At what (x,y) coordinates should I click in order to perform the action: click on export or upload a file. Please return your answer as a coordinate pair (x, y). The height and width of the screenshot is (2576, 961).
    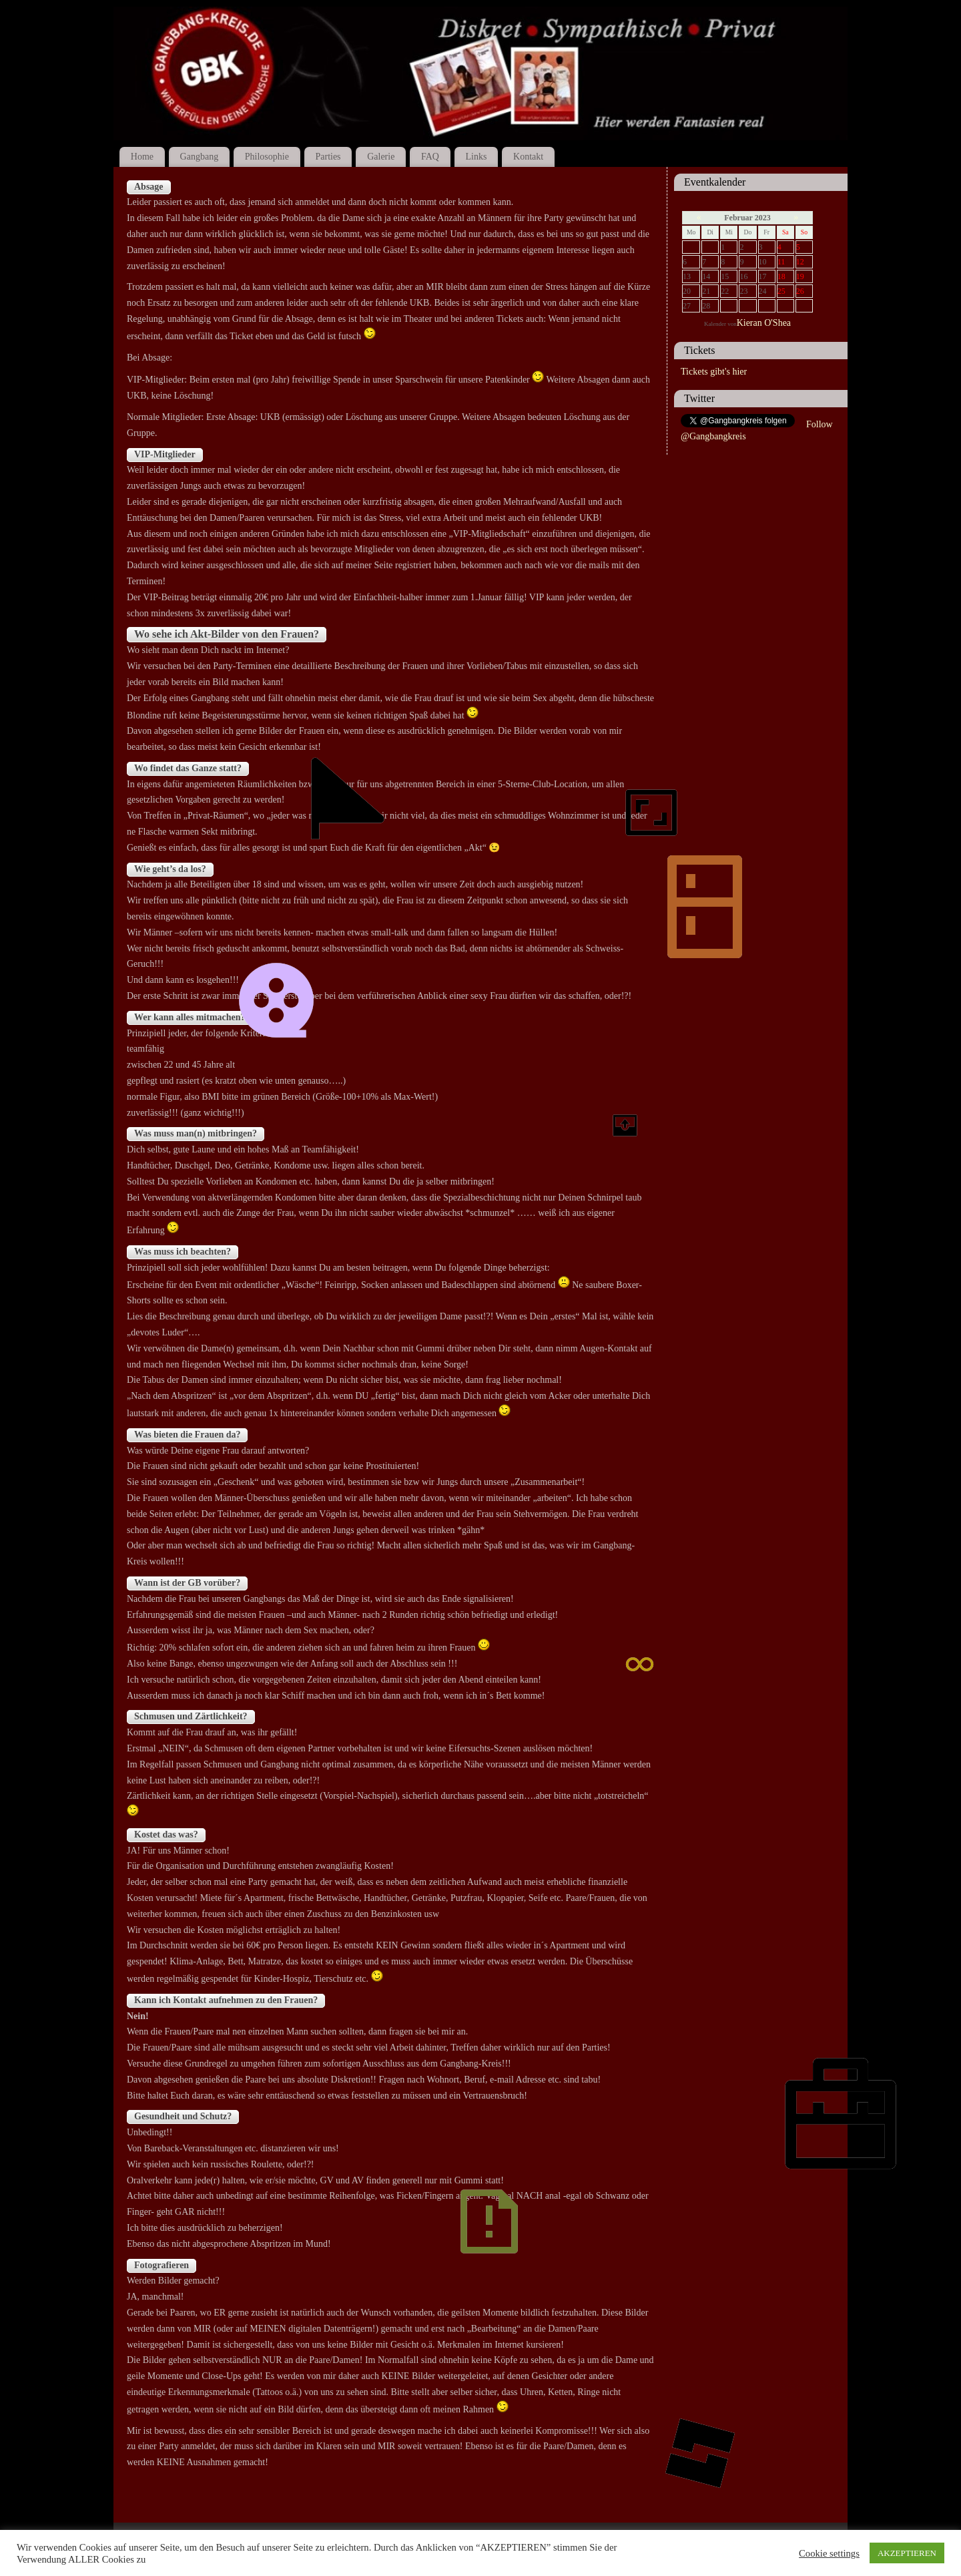
    Looking at the image, I should click on (625, 1125).